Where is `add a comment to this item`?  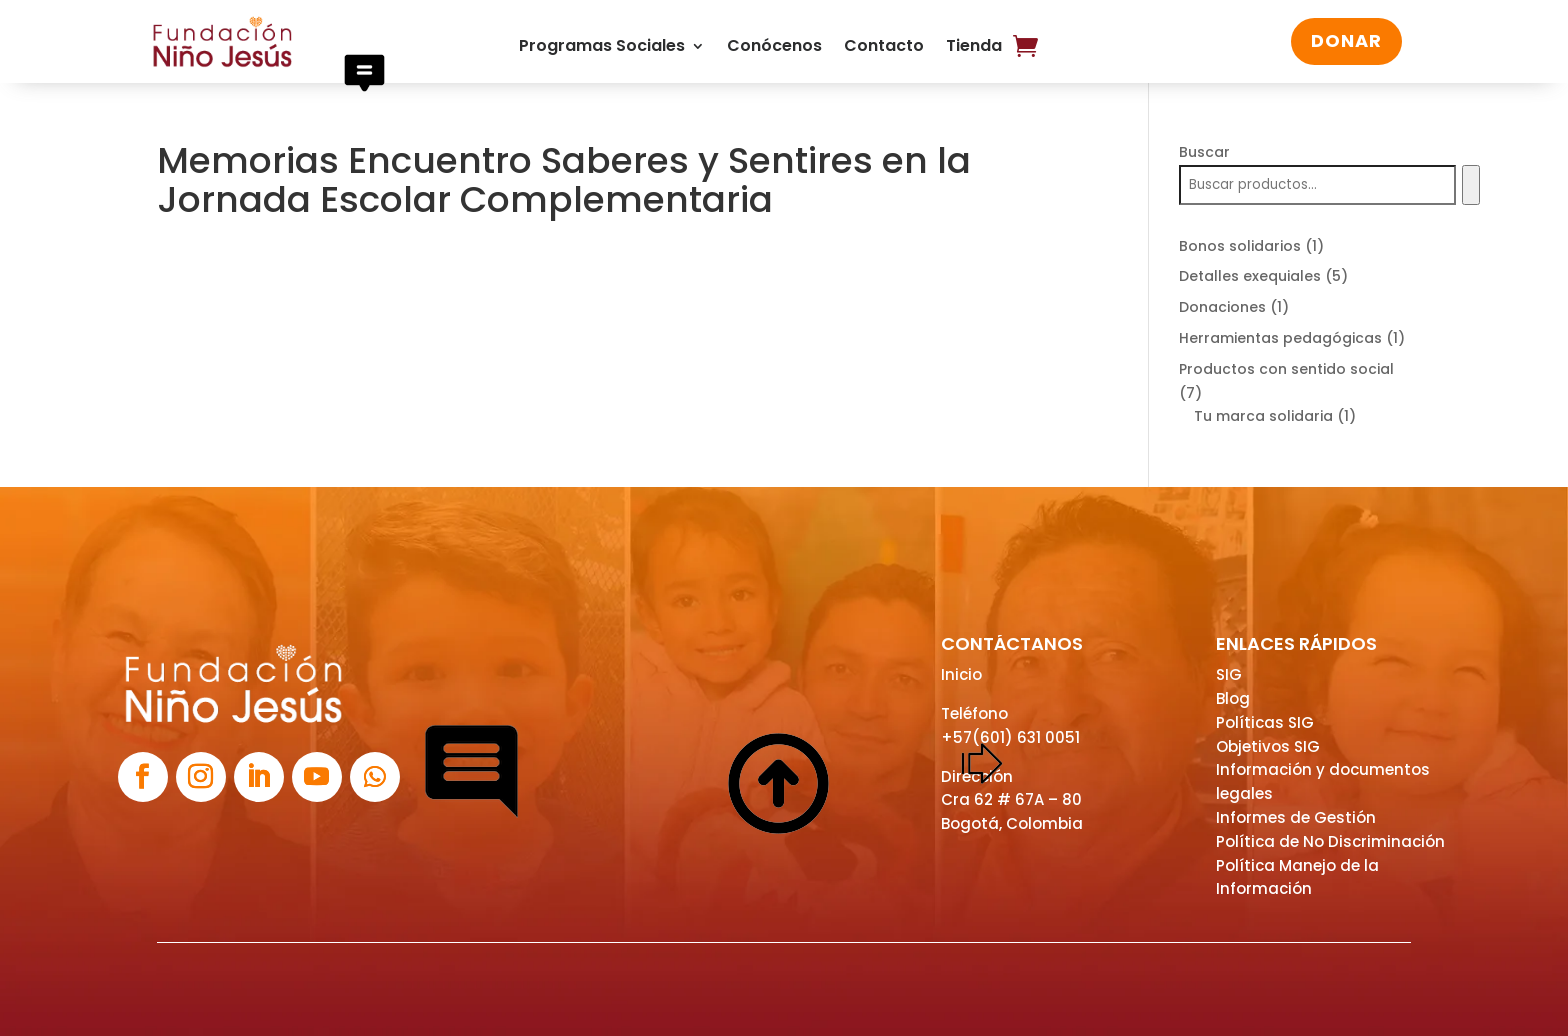
add a comment to this item is located at coordinates (471, 771).